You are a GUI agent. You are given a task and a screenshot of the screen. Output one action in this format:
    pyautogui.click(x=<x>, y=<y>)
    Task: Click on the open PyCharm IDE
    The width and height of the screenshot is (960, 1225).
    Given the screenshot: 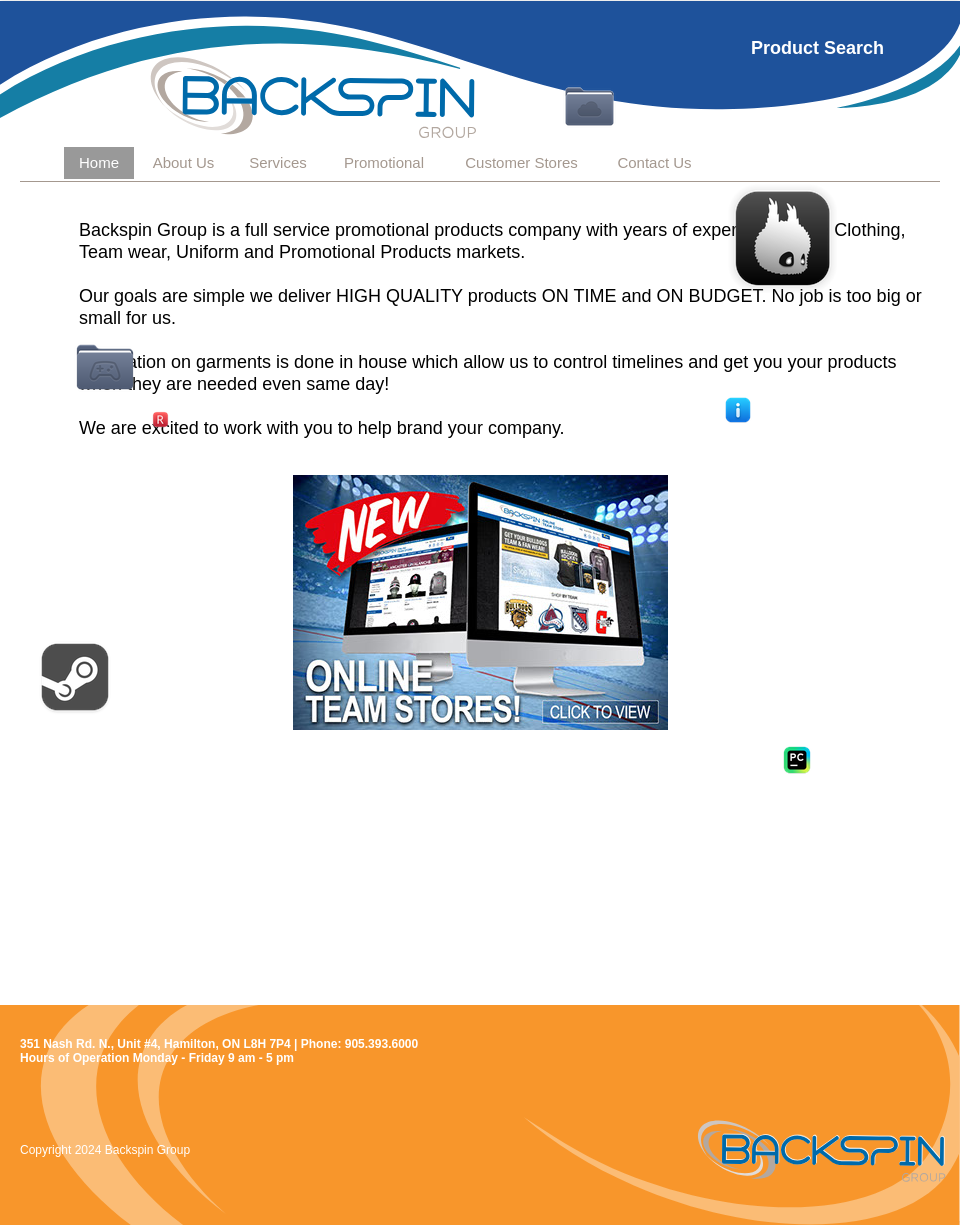 What is the action you would take?
    pyautogui.click(x=797, y=760)
    